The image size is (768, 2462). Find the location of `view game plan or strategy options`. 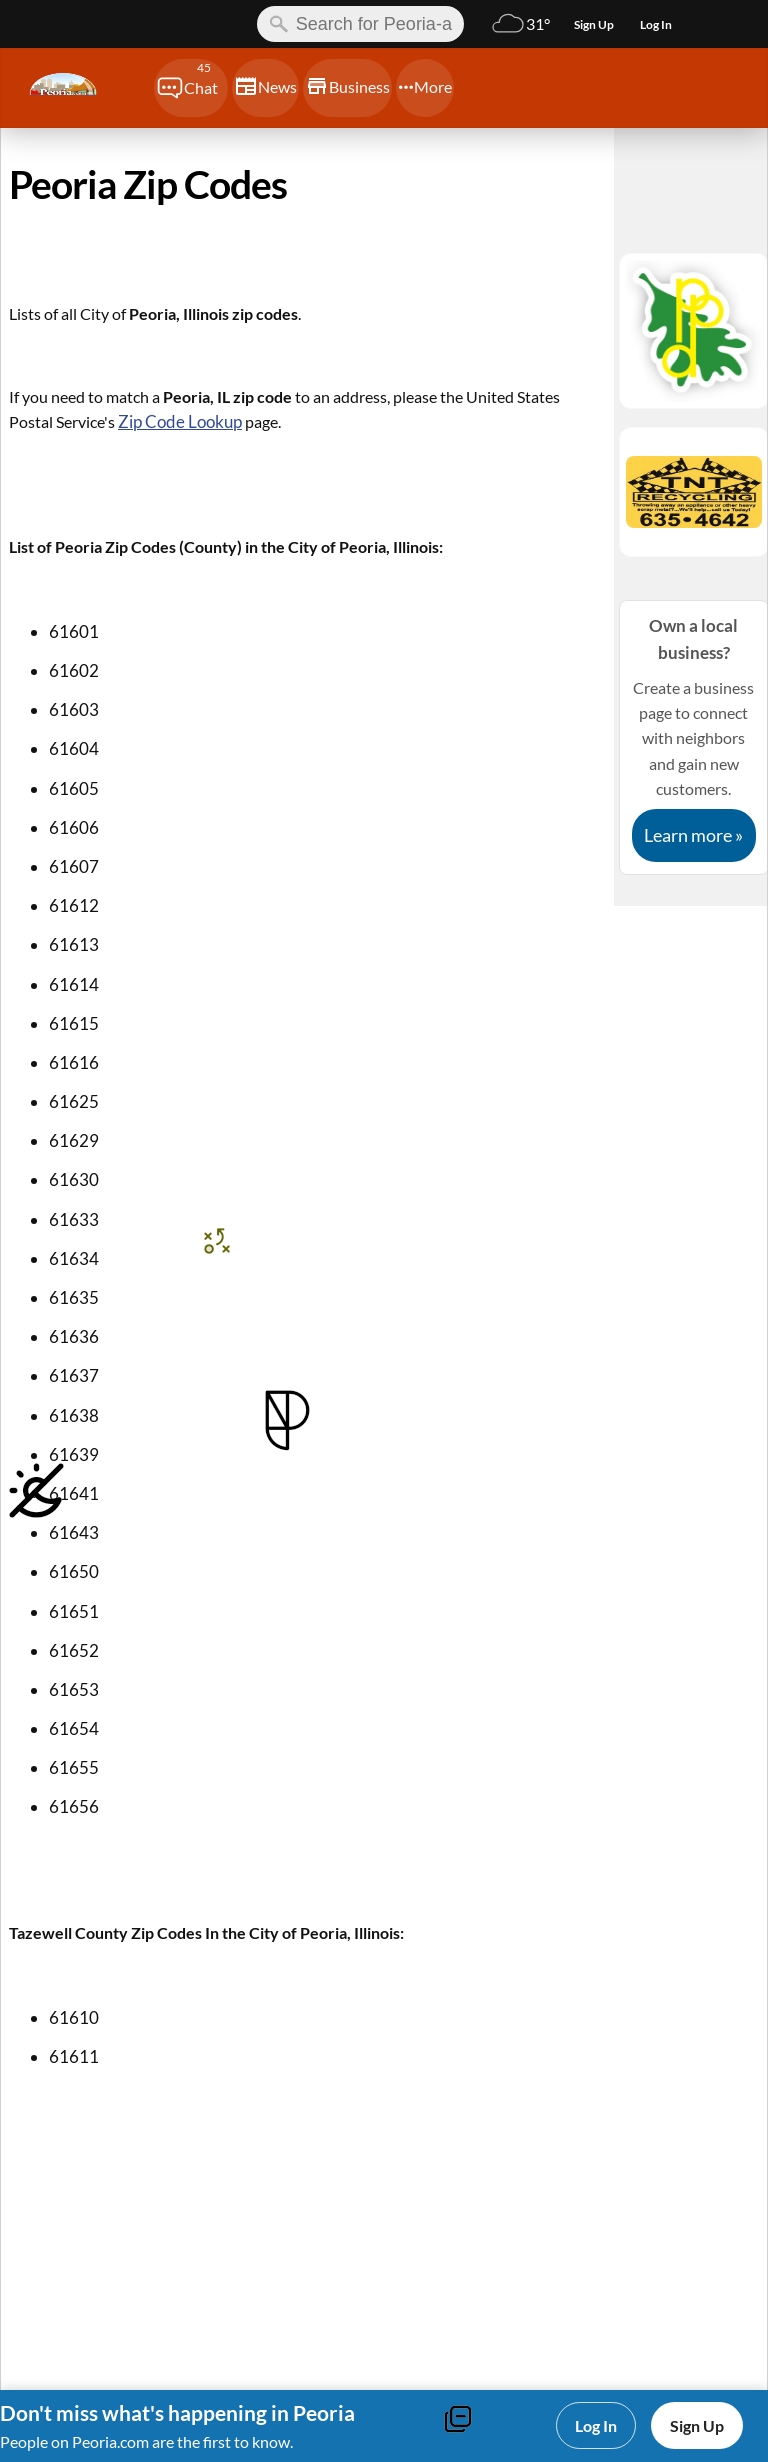

view game plan or strategy options is located at coordinates (216, 1241).